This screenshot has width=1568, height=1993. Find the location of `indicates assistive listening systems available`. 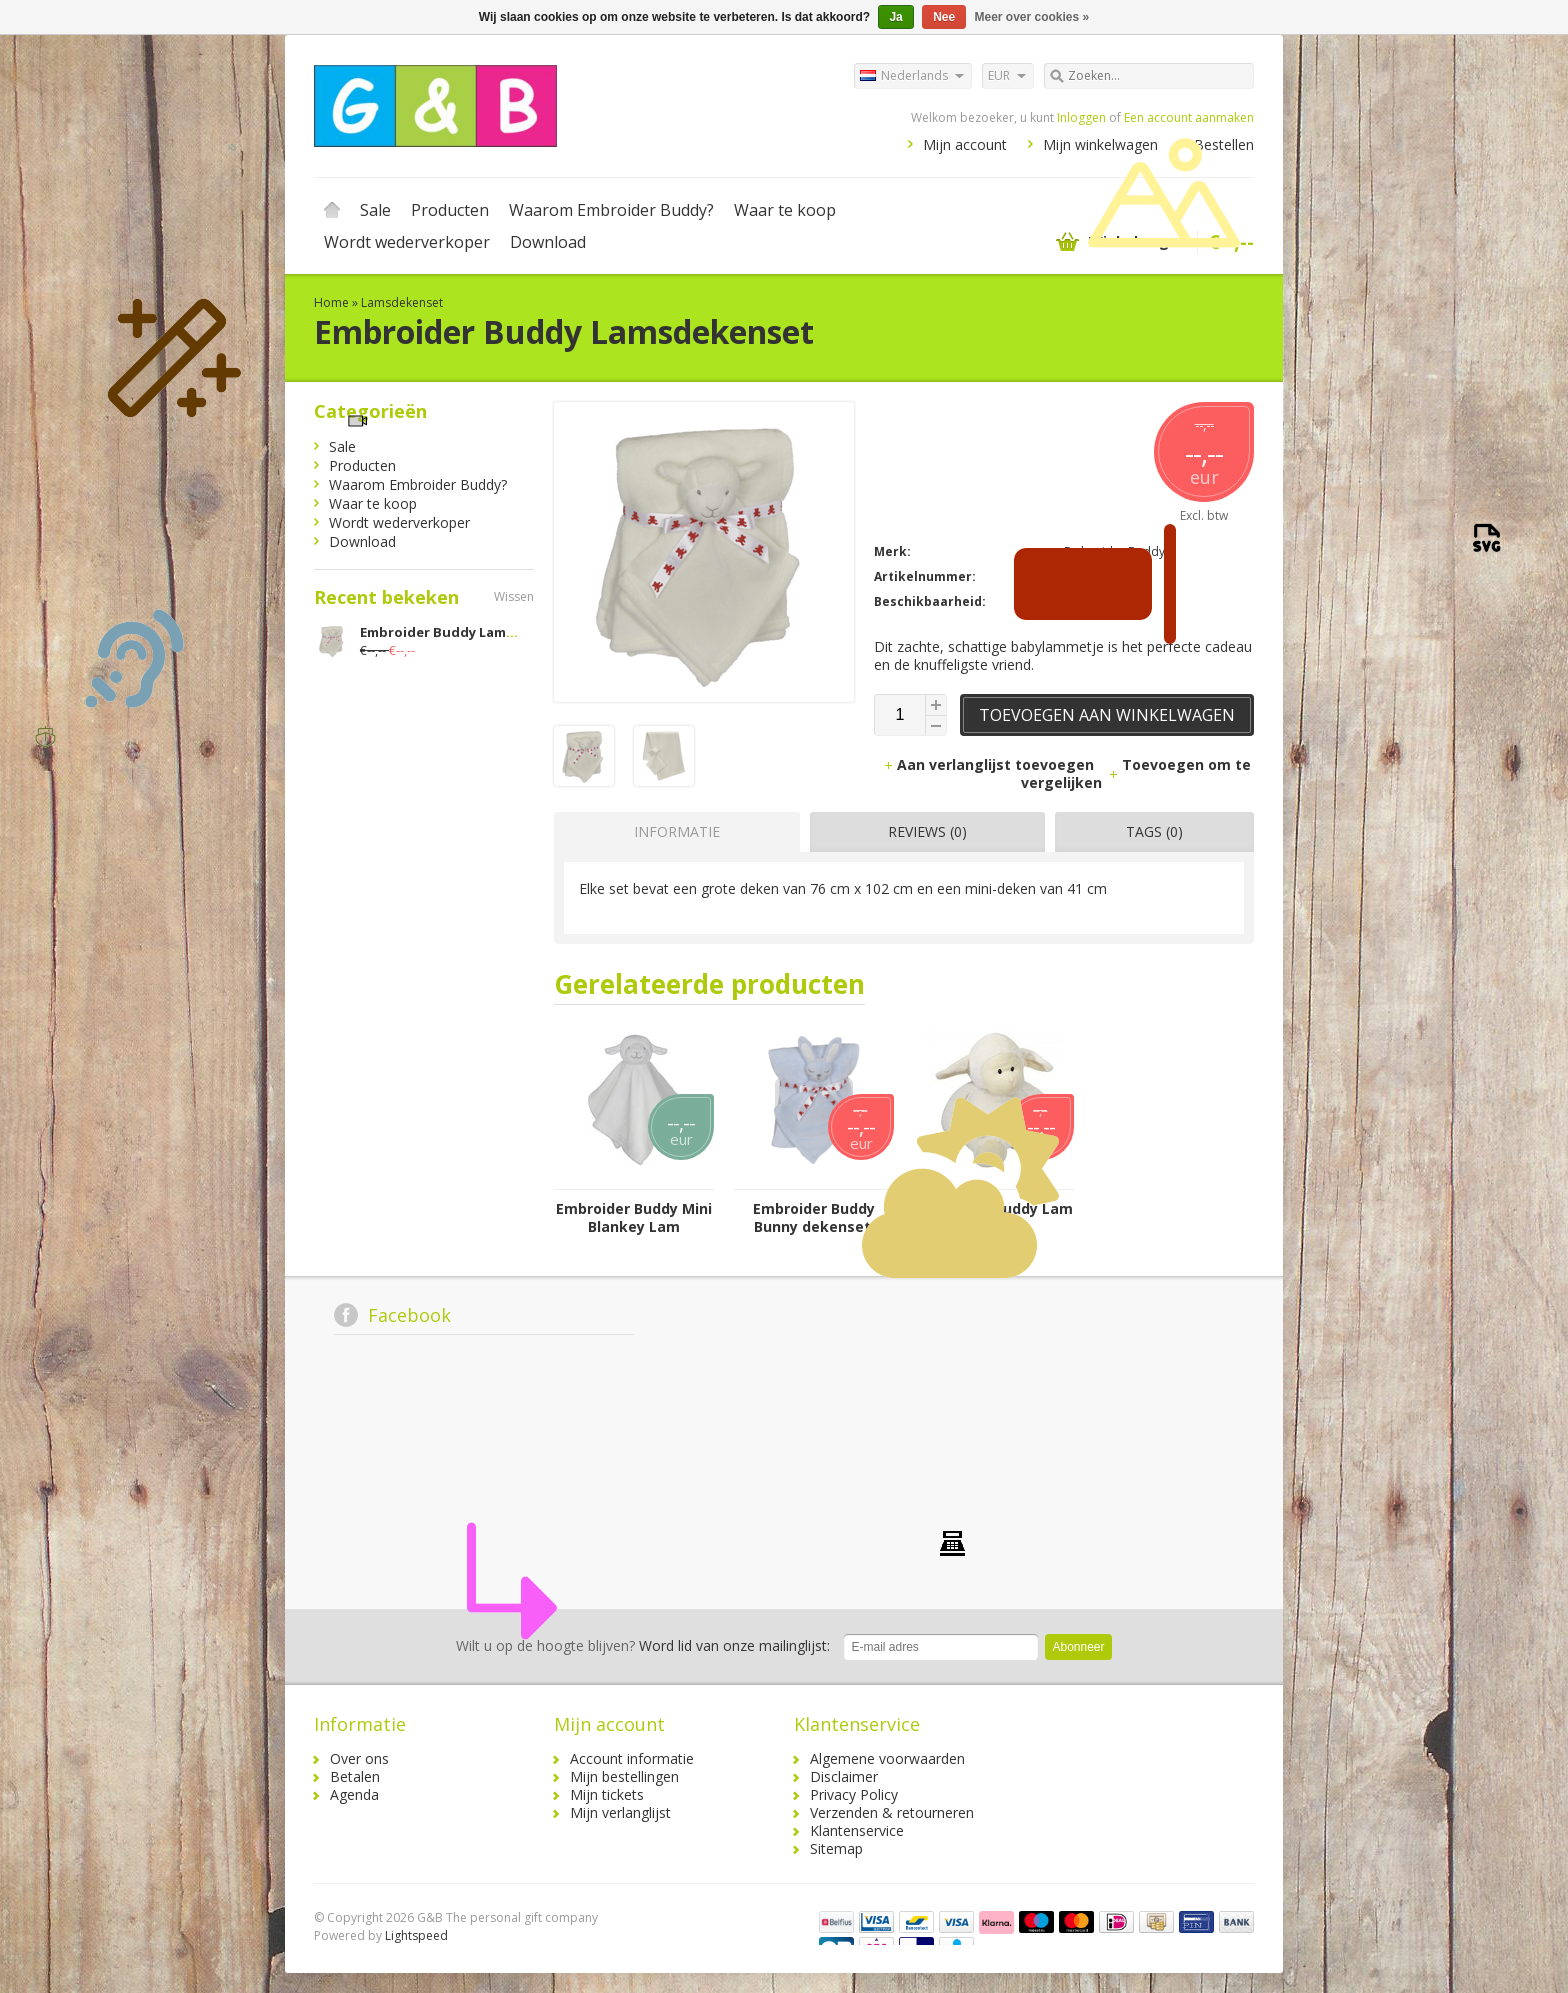

indicates assistive listening systems available is located at coordinates (134, 658).